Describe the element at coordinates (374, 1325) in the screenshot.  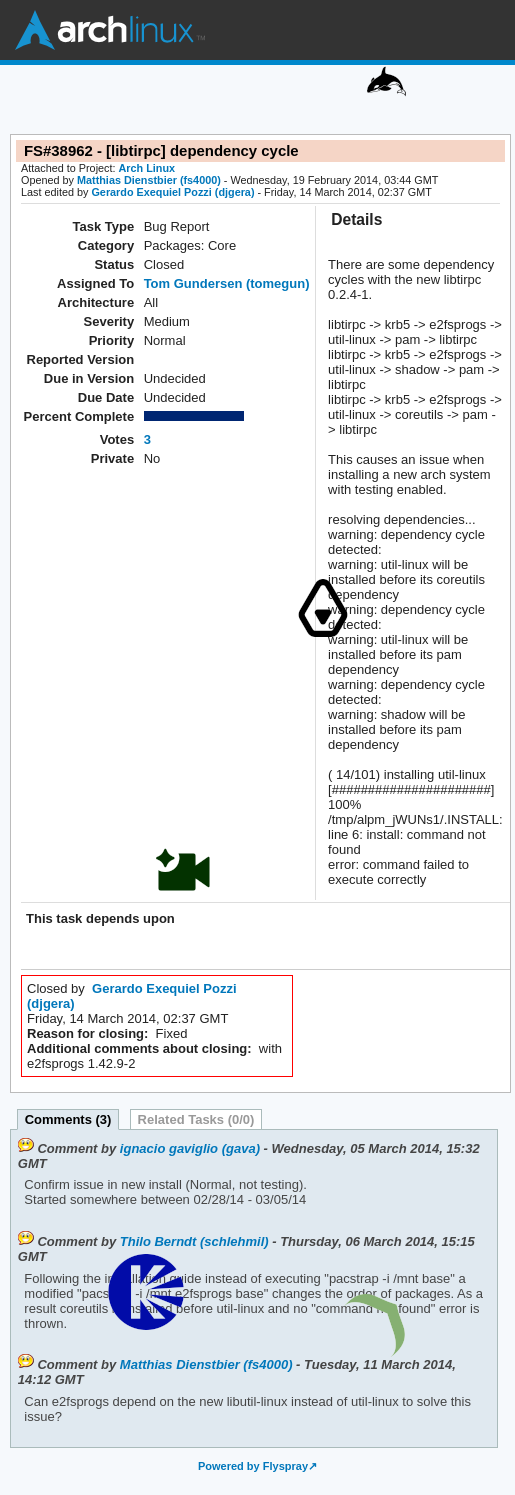
I see `Air India airline app or website` at that location.